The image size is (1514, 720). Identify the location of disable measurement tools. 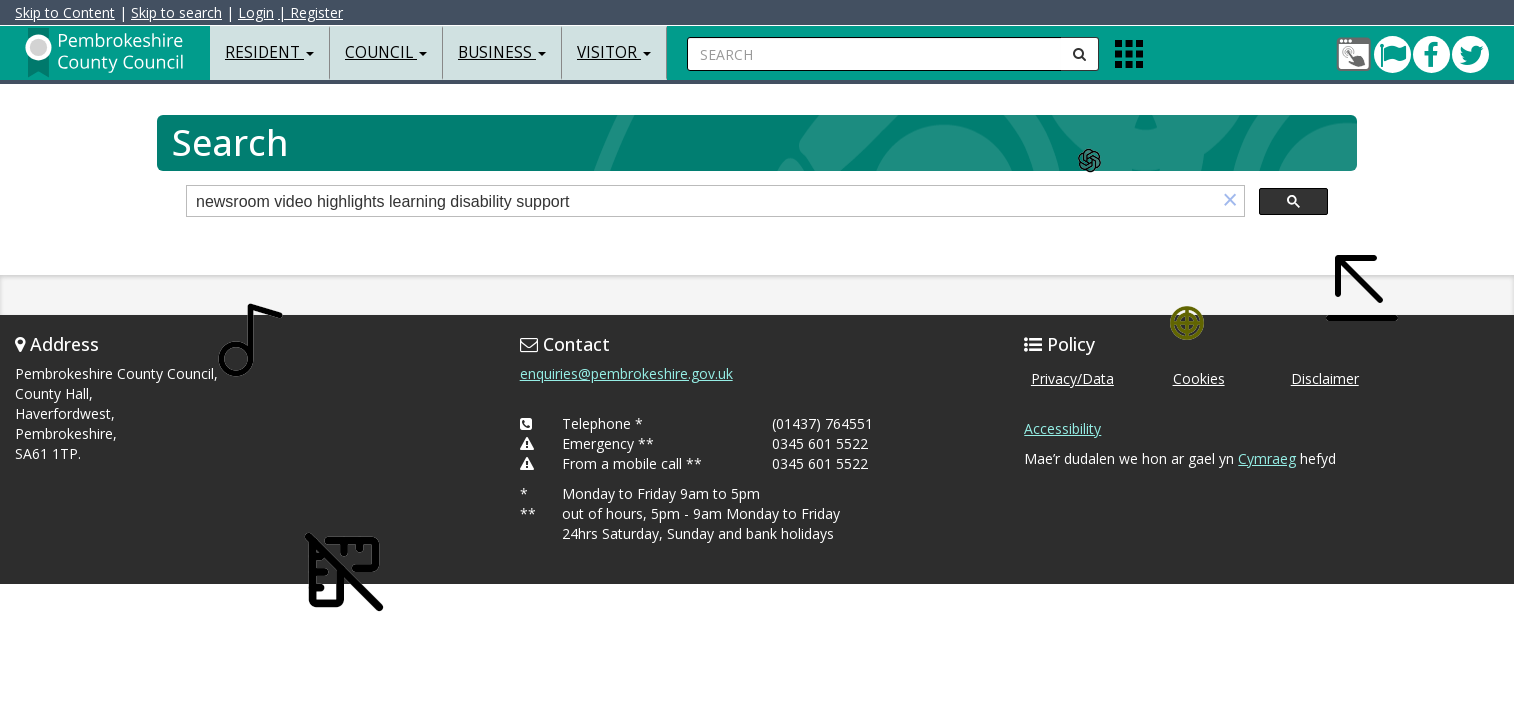
(344, 572).